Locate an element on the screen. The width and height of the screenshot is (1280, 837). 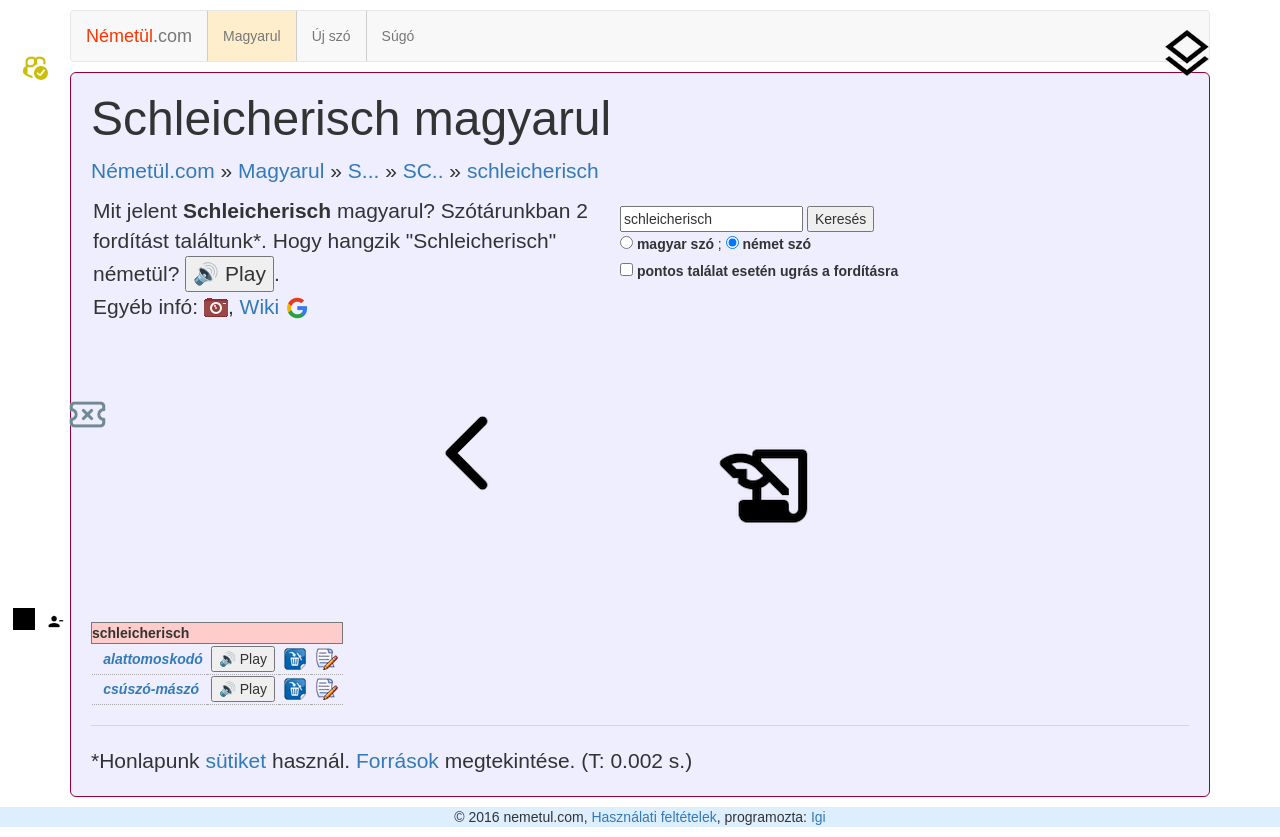
remove a contact or friend is located at coordinates (55, 621).